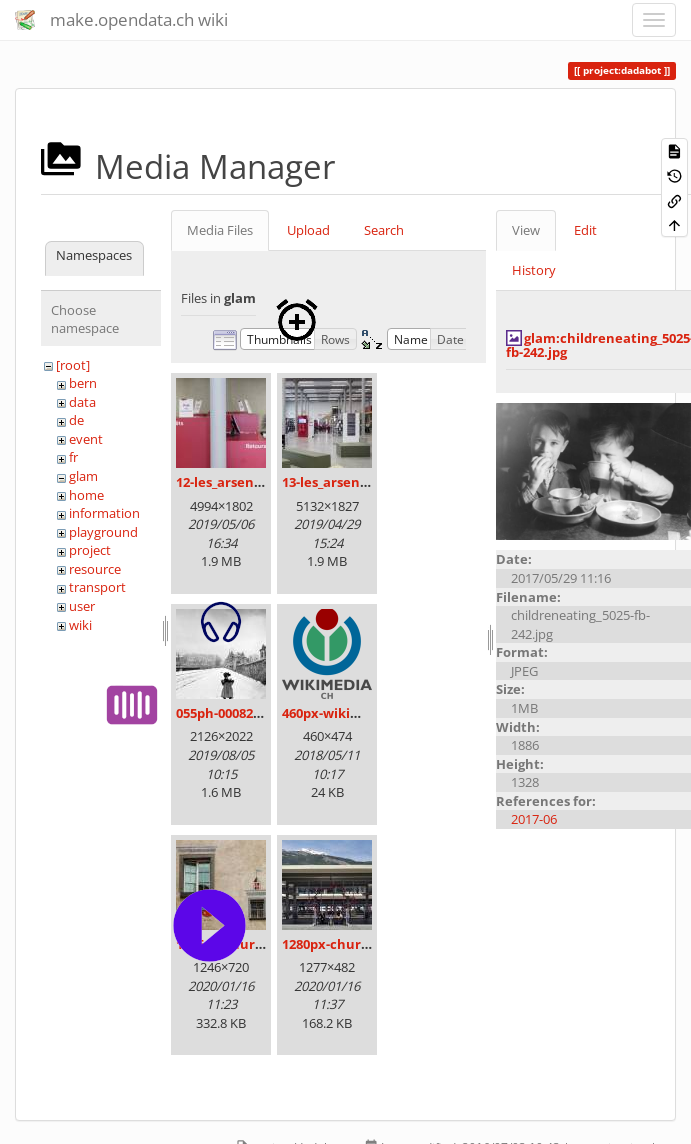 The width and height of the screenshot is (691, 1144). Describe the element at coordinates (221, 622) in the screenshot. I see `contact customer support` at that location.